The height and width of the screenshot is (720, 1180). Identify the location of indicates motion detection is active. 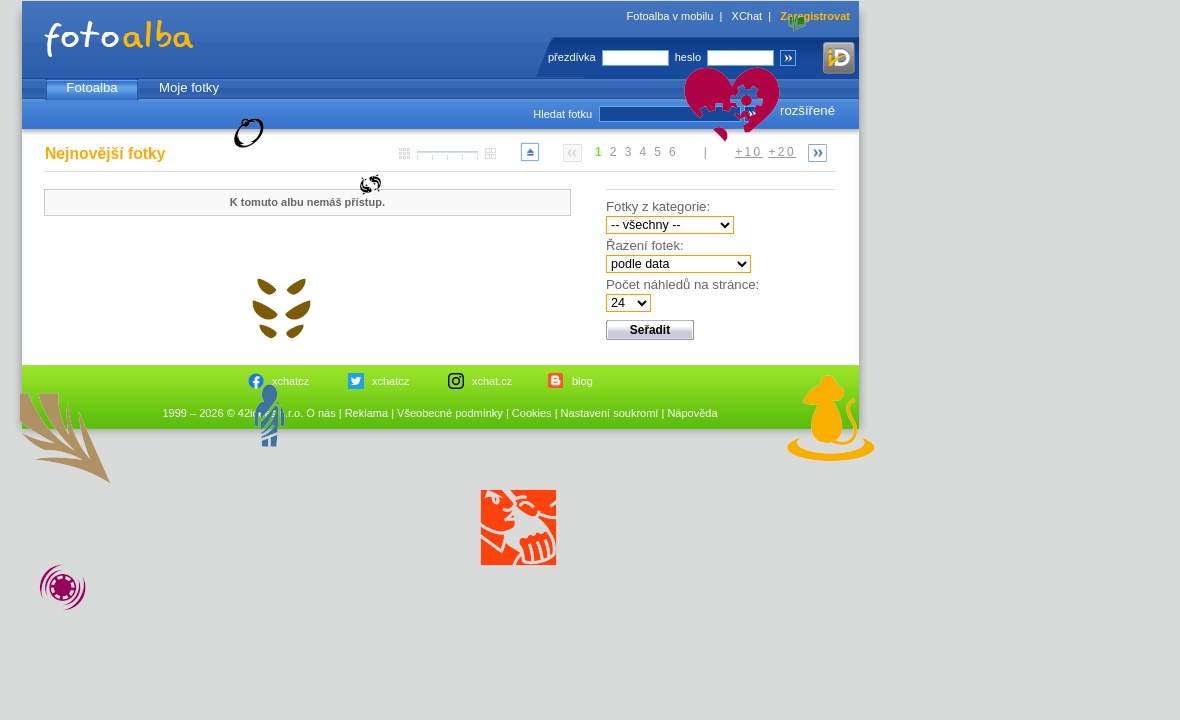
(62, 587).